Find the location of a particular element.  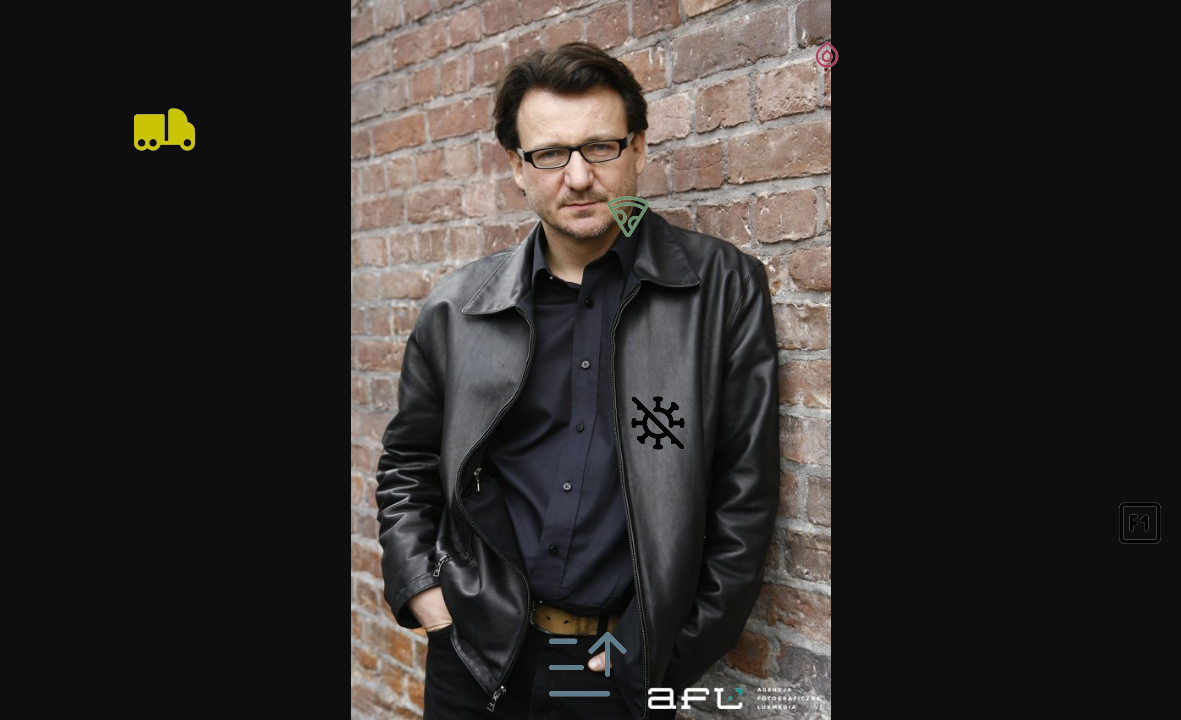

browse food delivery options is located at coordinates (628, 216).